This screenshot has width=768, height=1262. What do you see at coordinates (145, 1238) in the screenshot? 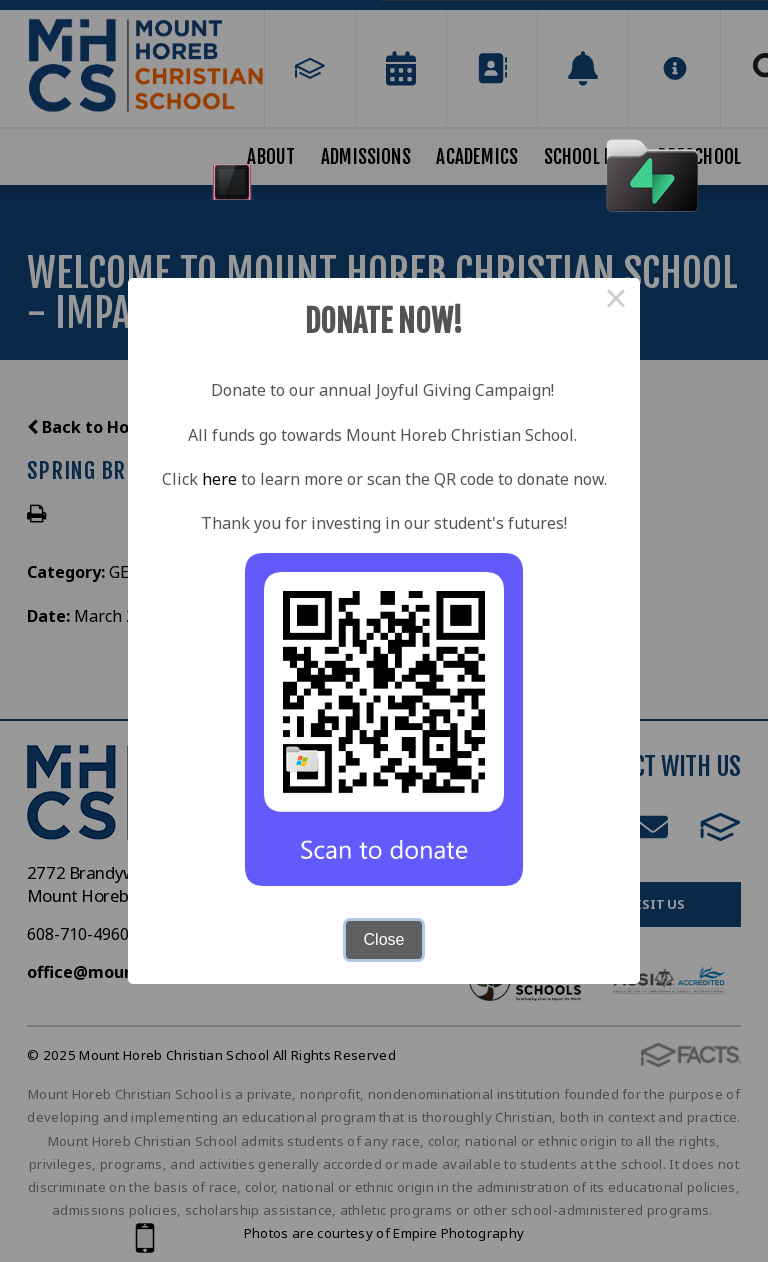
I see `view connected iPhone in sidebar` at bounding box center [145, 1238].